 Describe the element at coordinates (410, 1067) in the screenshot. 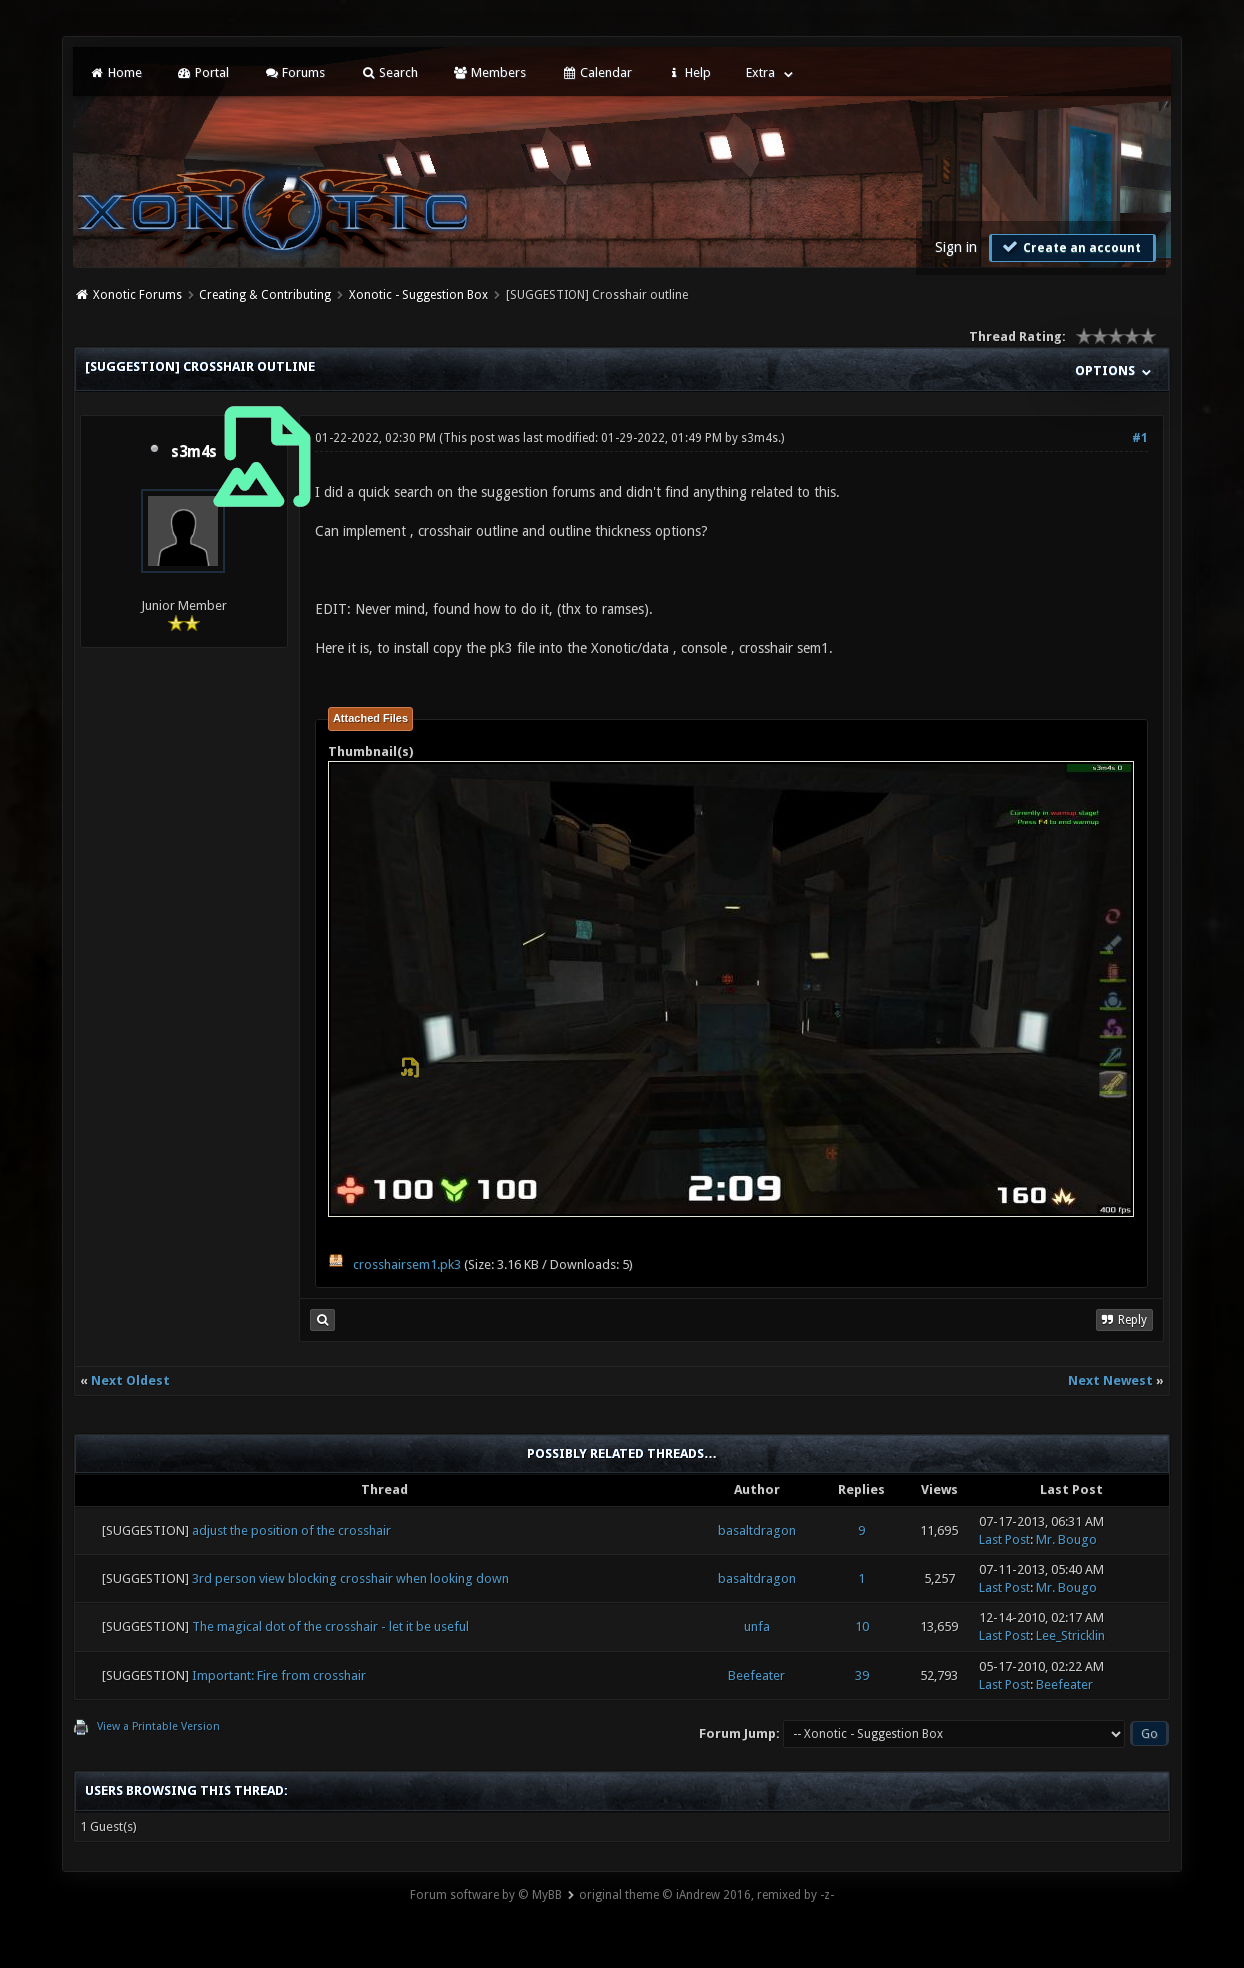

I see `javascript file in a project directory` at that location.